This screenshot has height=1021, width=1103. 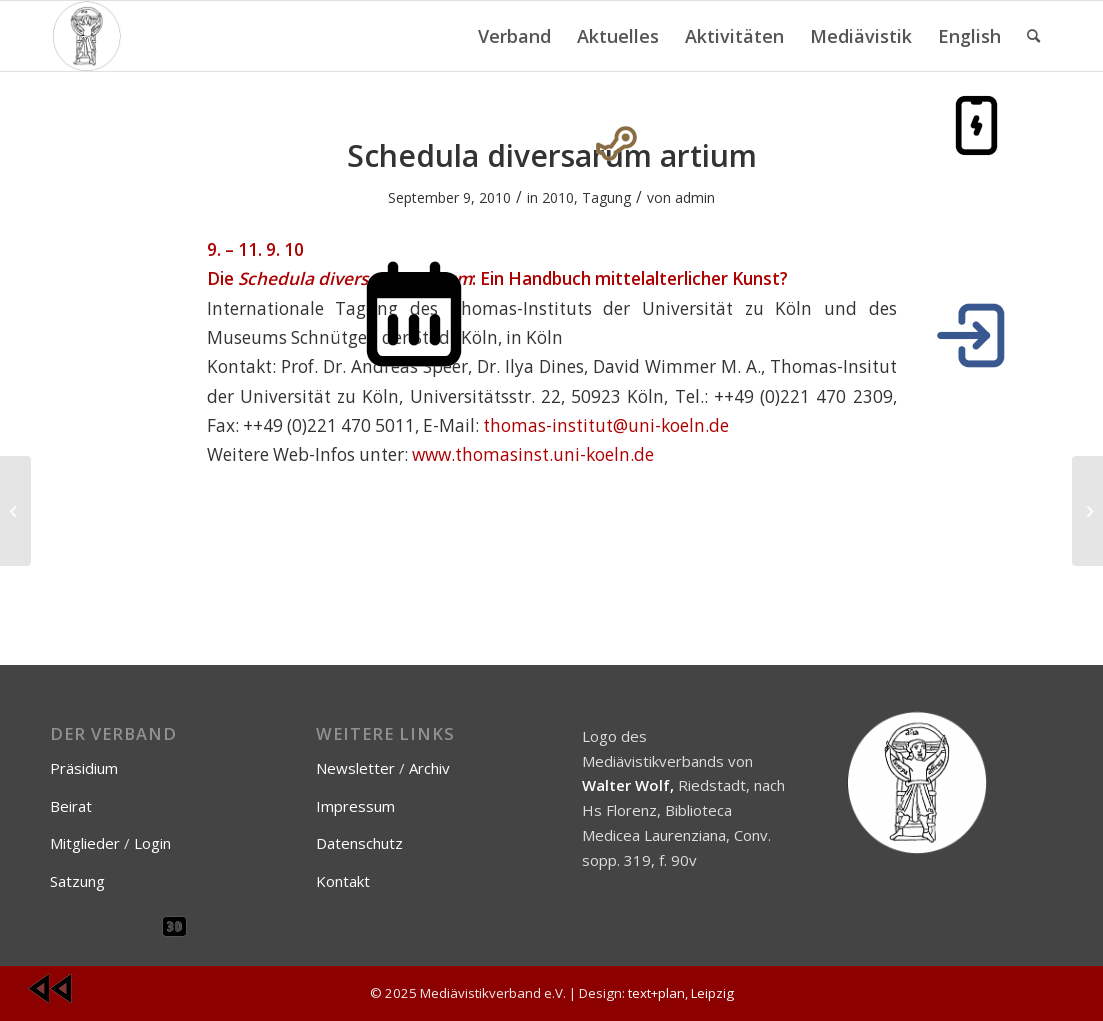 What do you see at coordinates (174, 926) in the screenshot?
I see `indicates 3D content or viewing mode` at bounding box center [174, 926].